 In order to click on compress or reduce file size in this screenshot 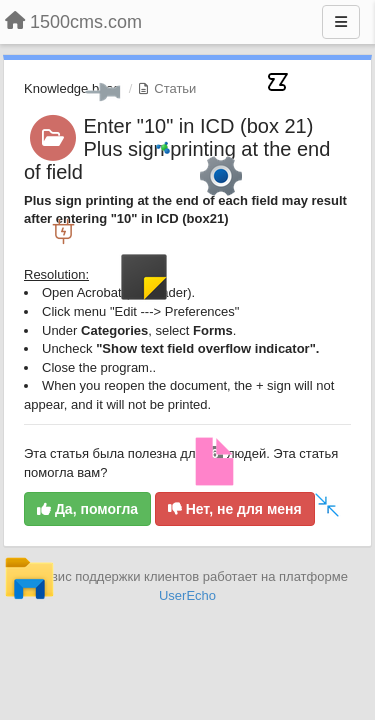, I will do `click(327, 505)`.